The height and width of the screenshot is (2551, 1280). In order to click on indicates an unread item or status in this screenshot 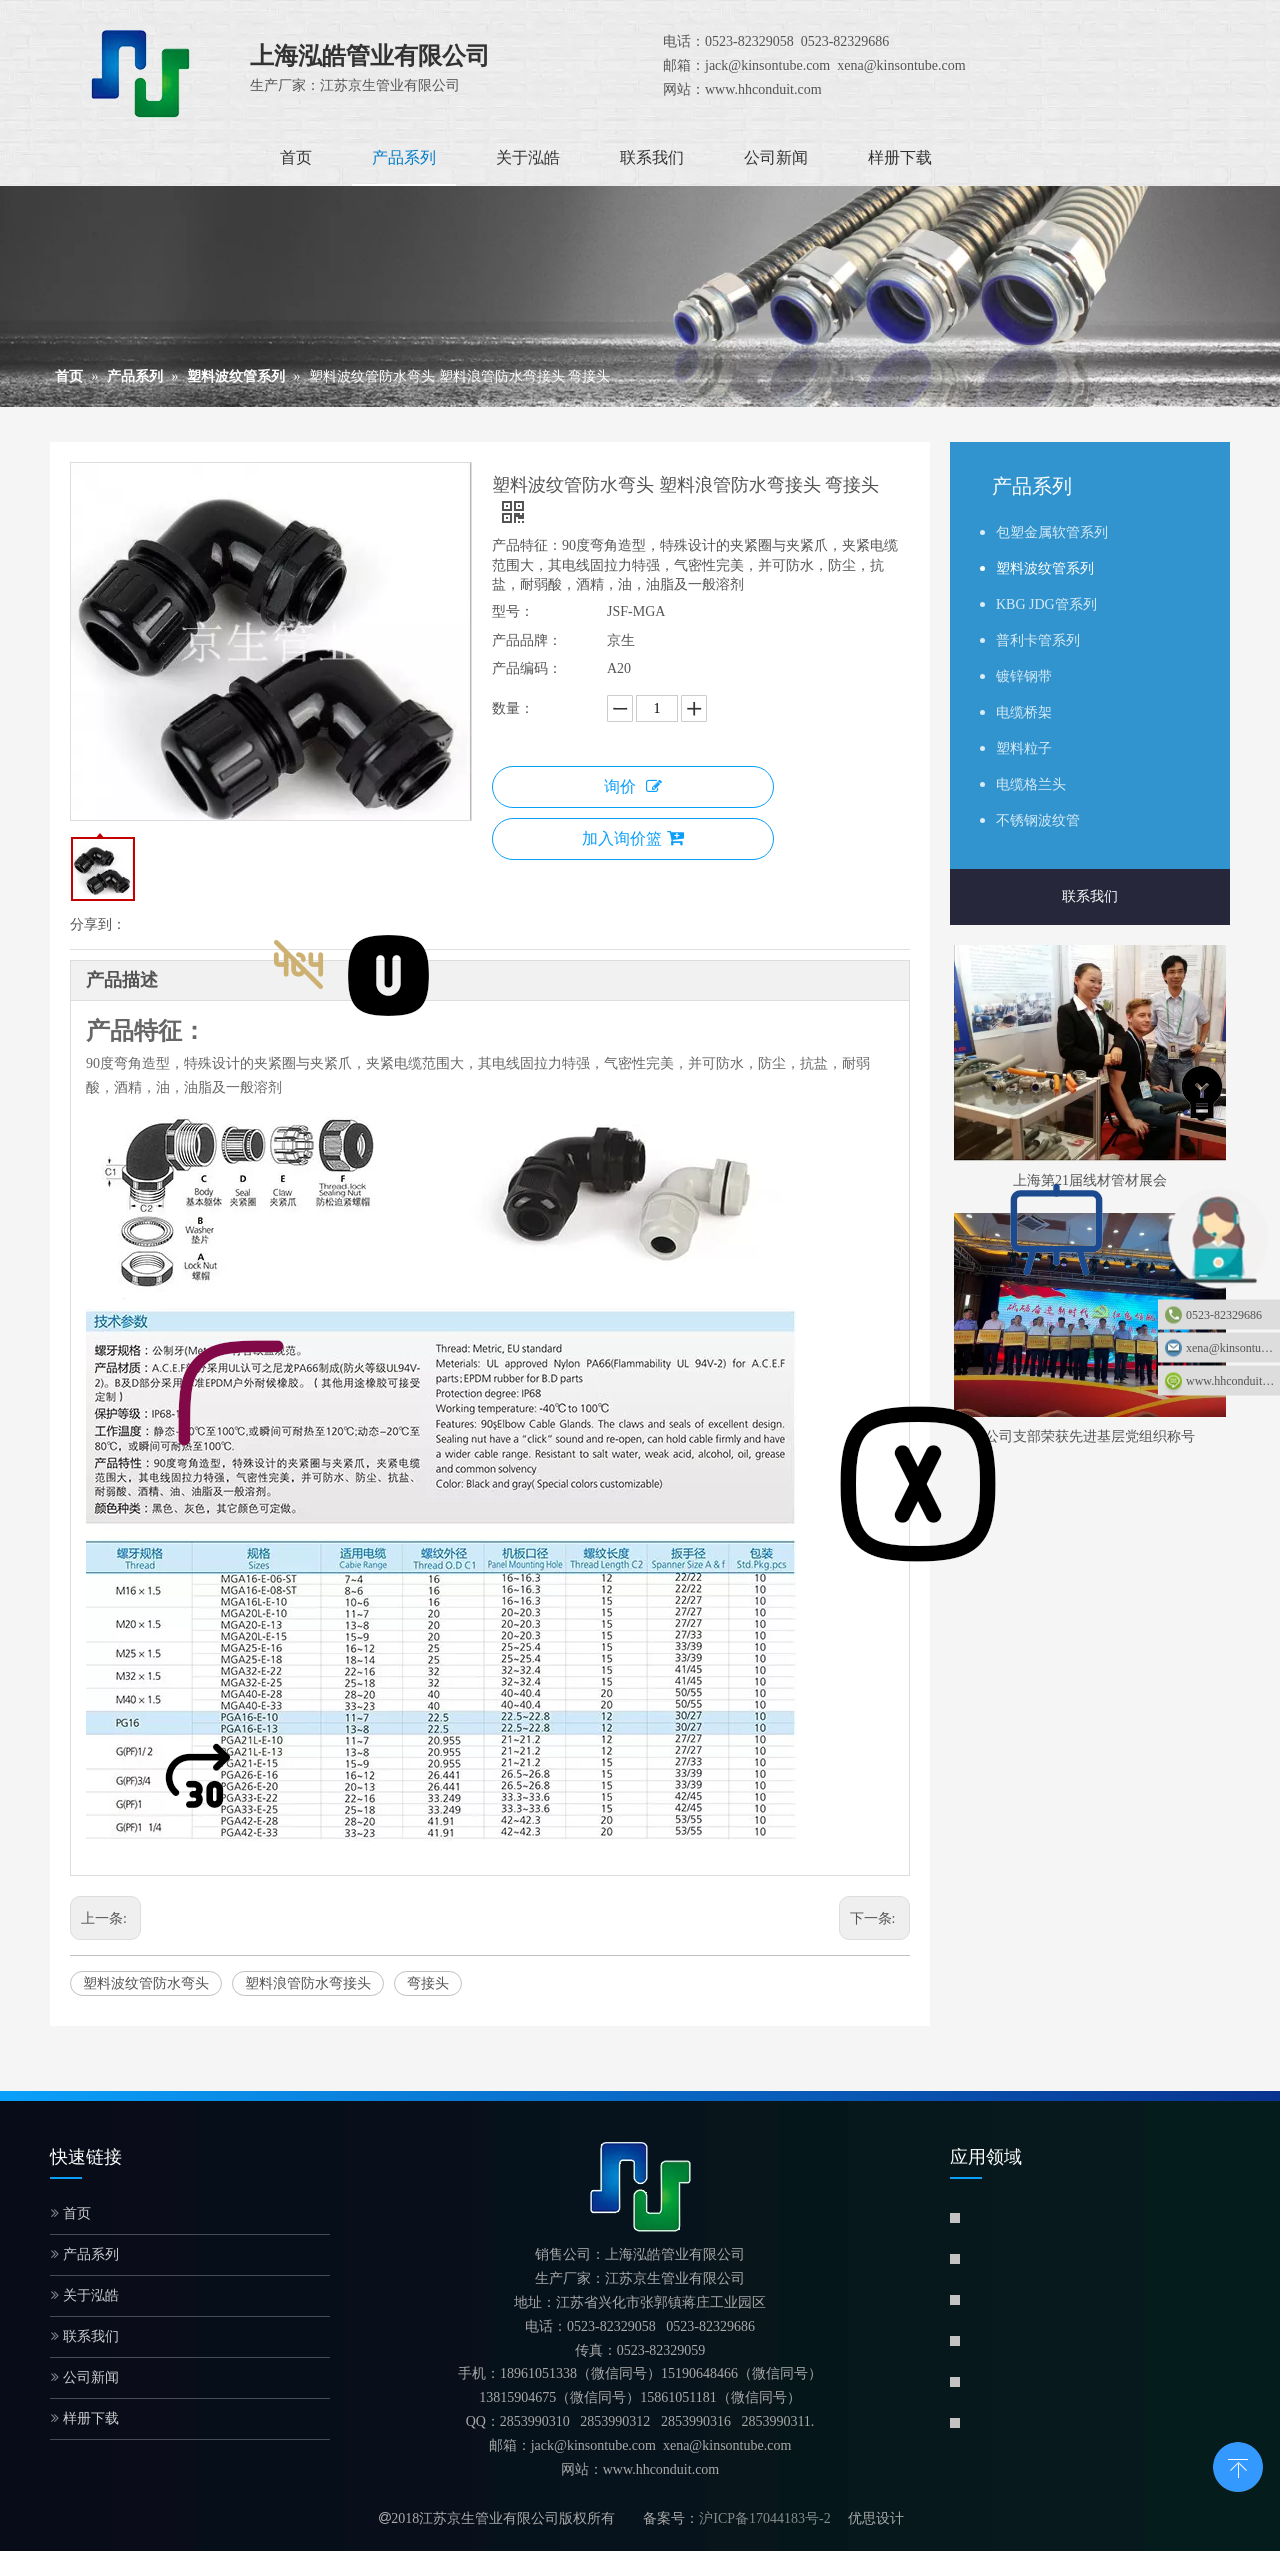, I will do `click(388, 975)`.